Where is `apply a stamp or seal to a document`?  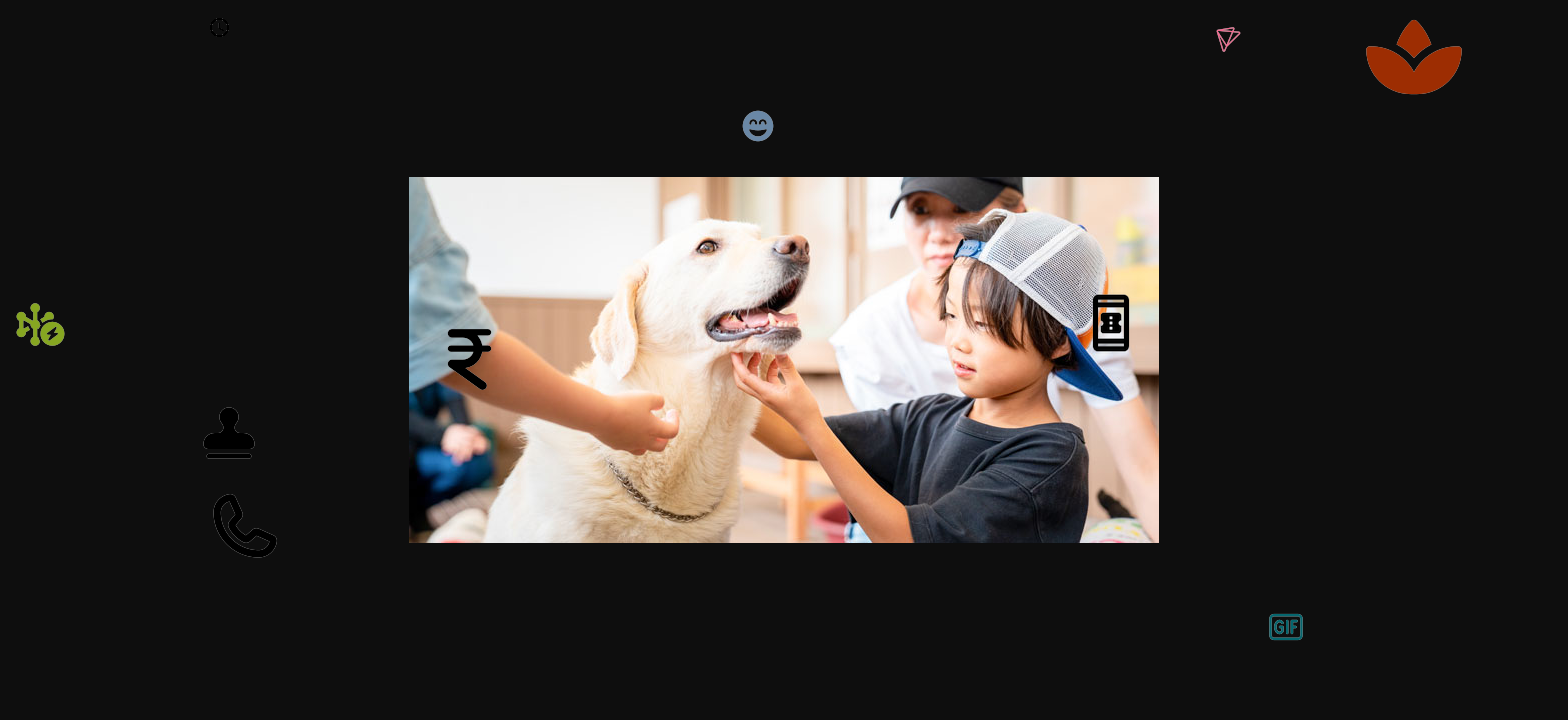
apply a stamp or seal to a document is located at coordinates (229, 433).